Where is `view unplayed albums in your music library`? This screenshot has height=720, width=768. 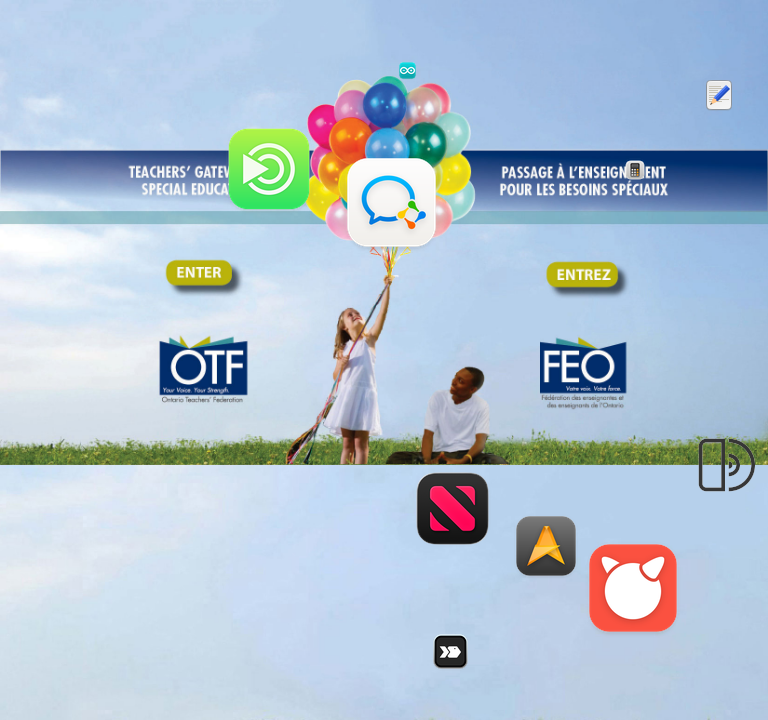 view unplayed albums in your music library is located at coordinates (725, 465).